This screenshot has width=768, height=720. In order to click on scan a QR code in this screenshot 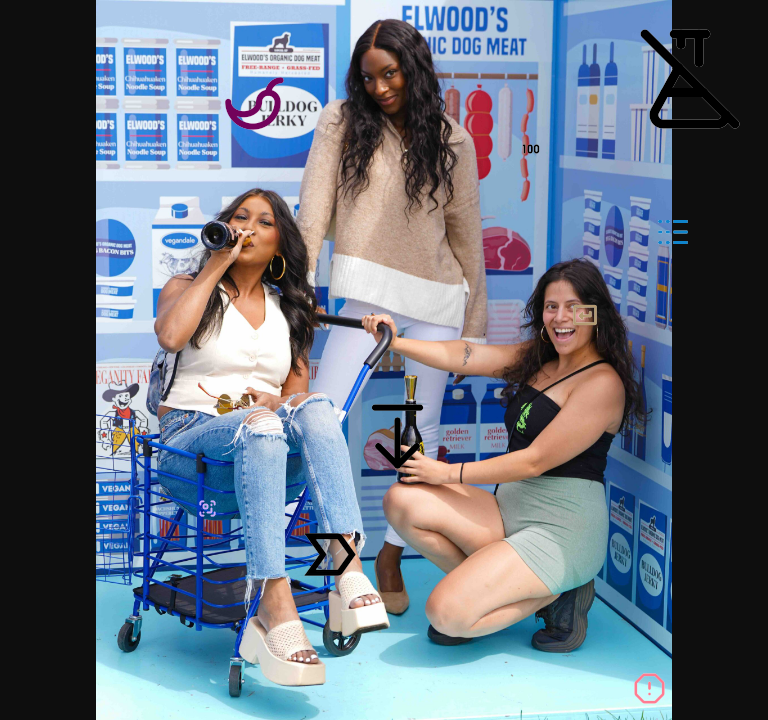, I will do `click(207, 508)`.